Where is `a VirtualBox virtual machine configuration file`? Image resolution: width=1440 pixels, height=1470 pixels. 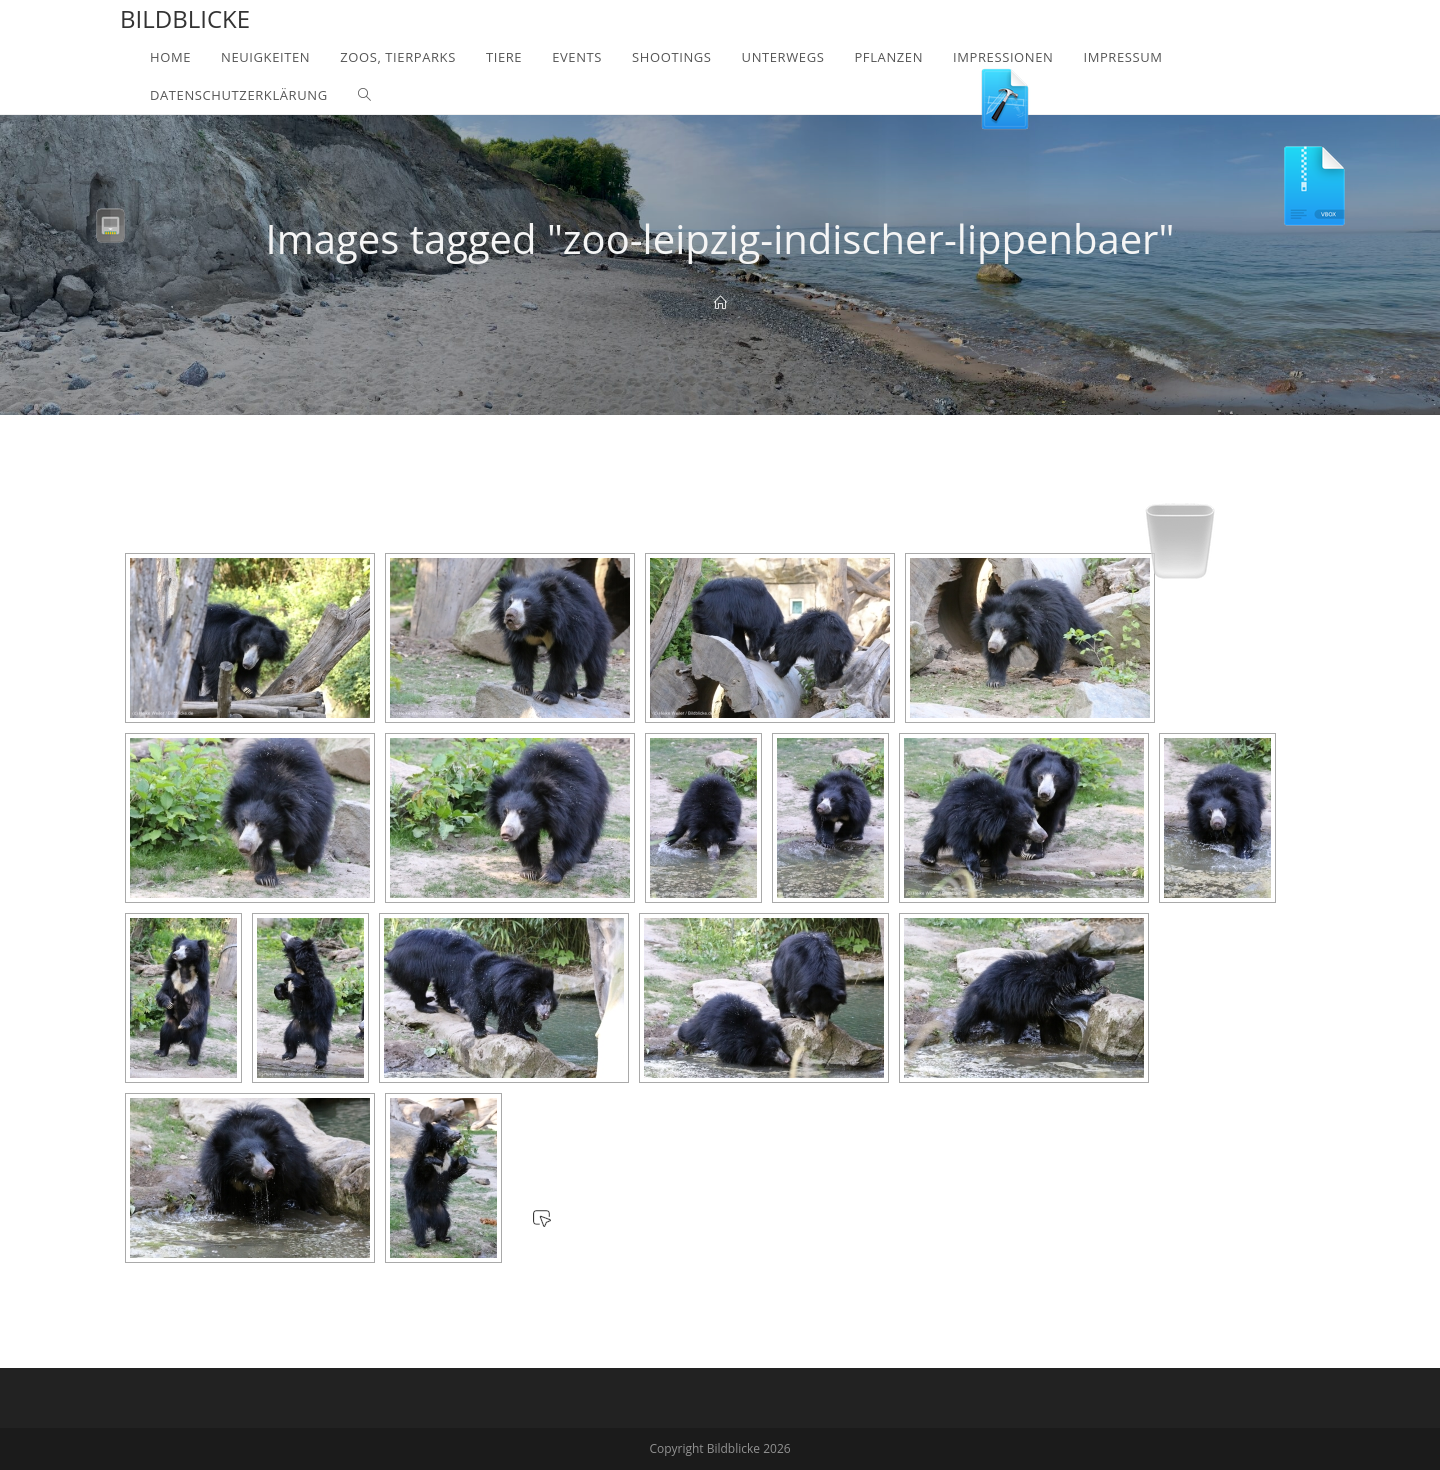 a VirtualBox virtual machine configuration file is located at coordinates (1314, 187).